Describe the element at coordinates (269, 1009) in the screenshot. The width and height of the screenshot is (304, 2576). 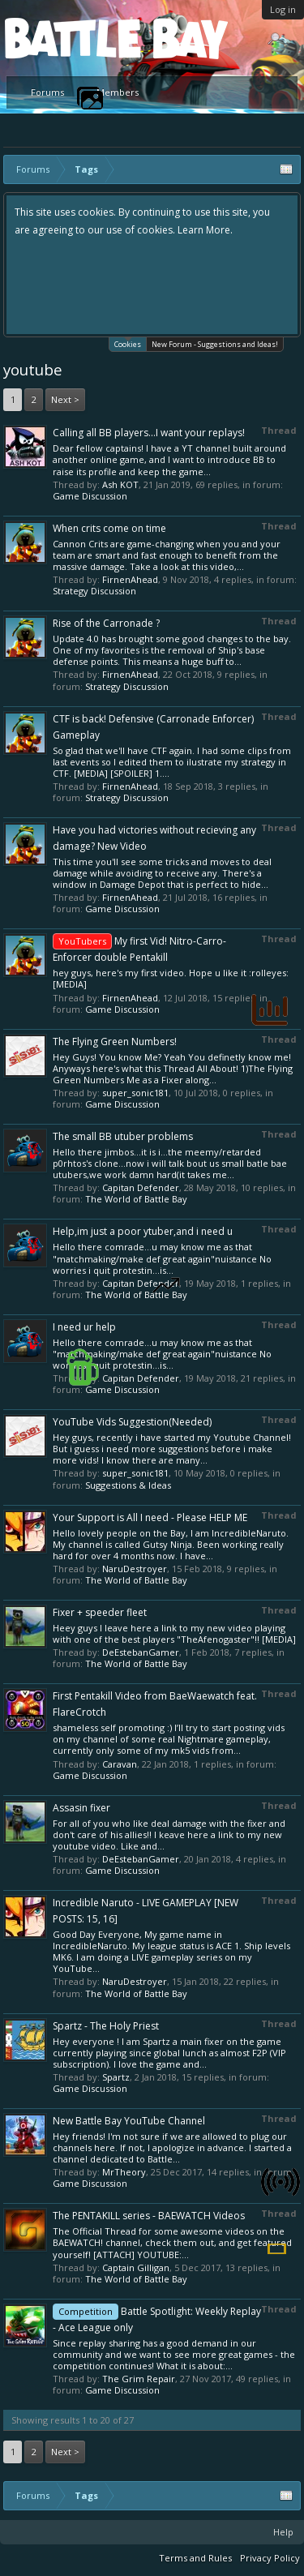
I see `view analytics or statistics` at that location.